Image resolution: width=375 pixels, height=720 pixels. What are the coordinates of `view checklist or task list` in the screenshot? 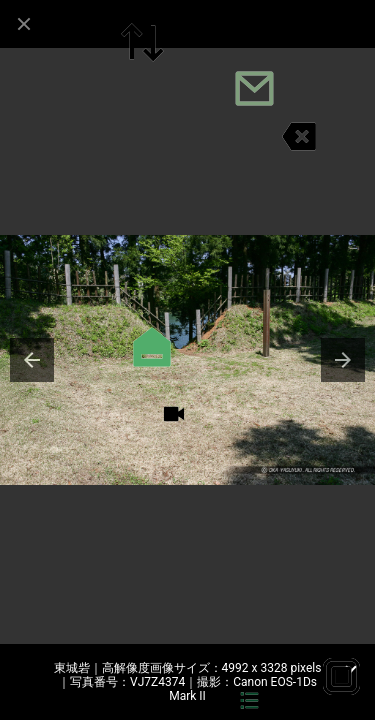 It's located at (249, 700).